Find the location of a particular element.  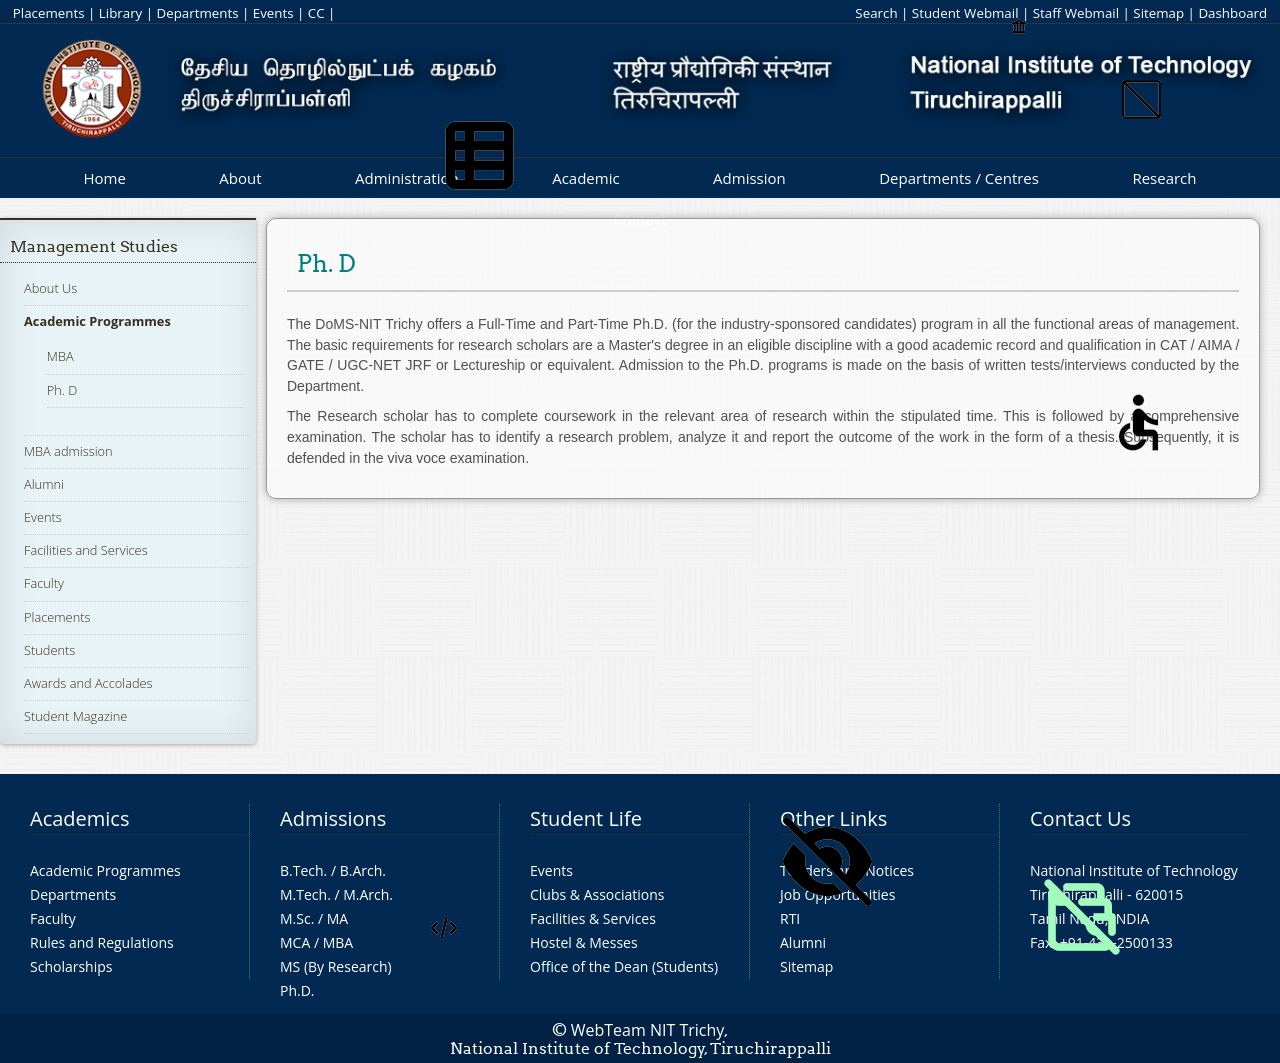

hide password or sensitive content is located at coordinates (827, 861).